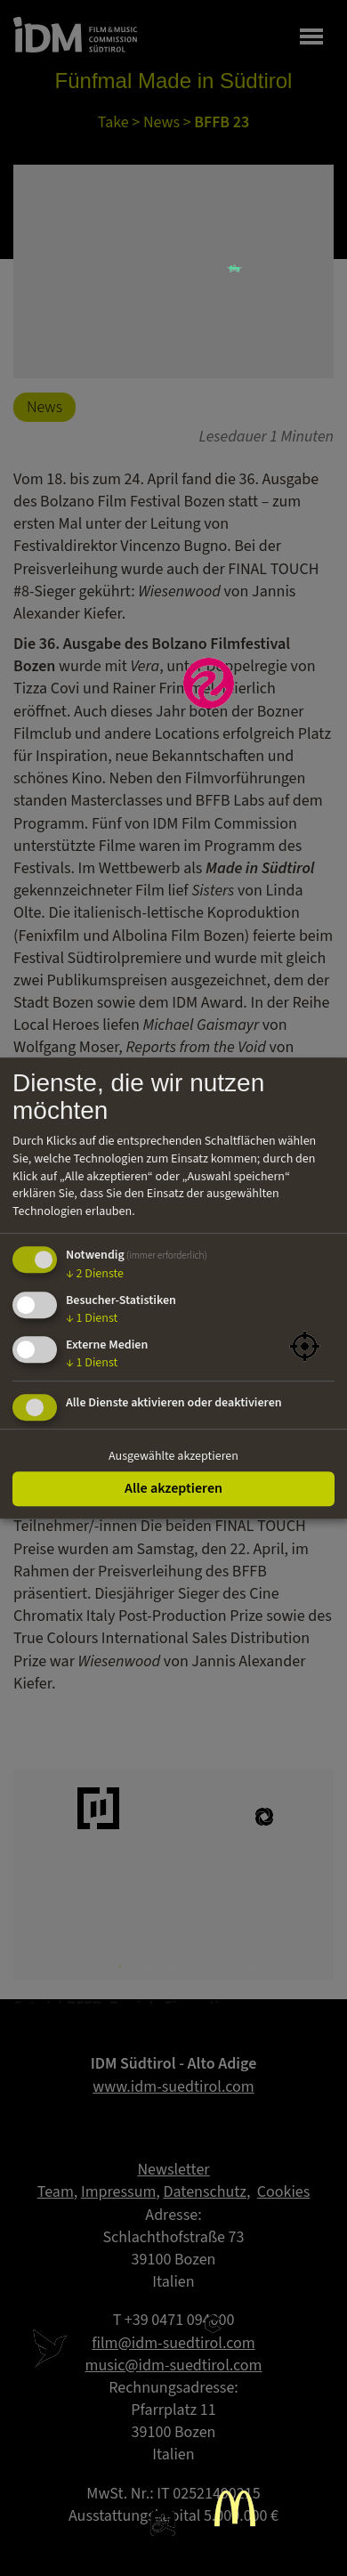  I want to click on open the RTLZWEI app or website, so click(98, 1808).